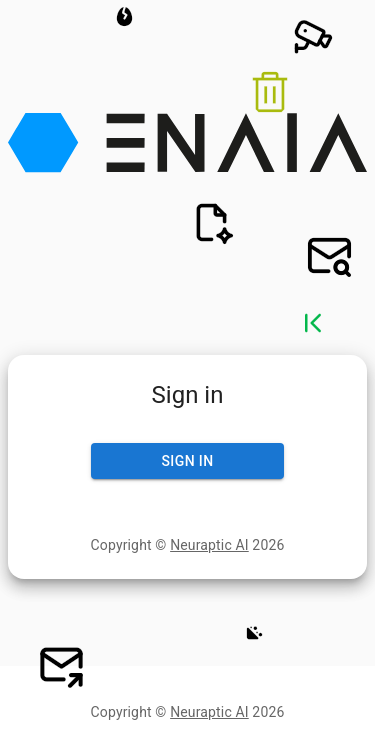 This screenshot has height=740, width=375. What do you see at coordinates (211, 222) in the screenshot?
I see `generate AI content for this document` at bounding box center [211, 222].